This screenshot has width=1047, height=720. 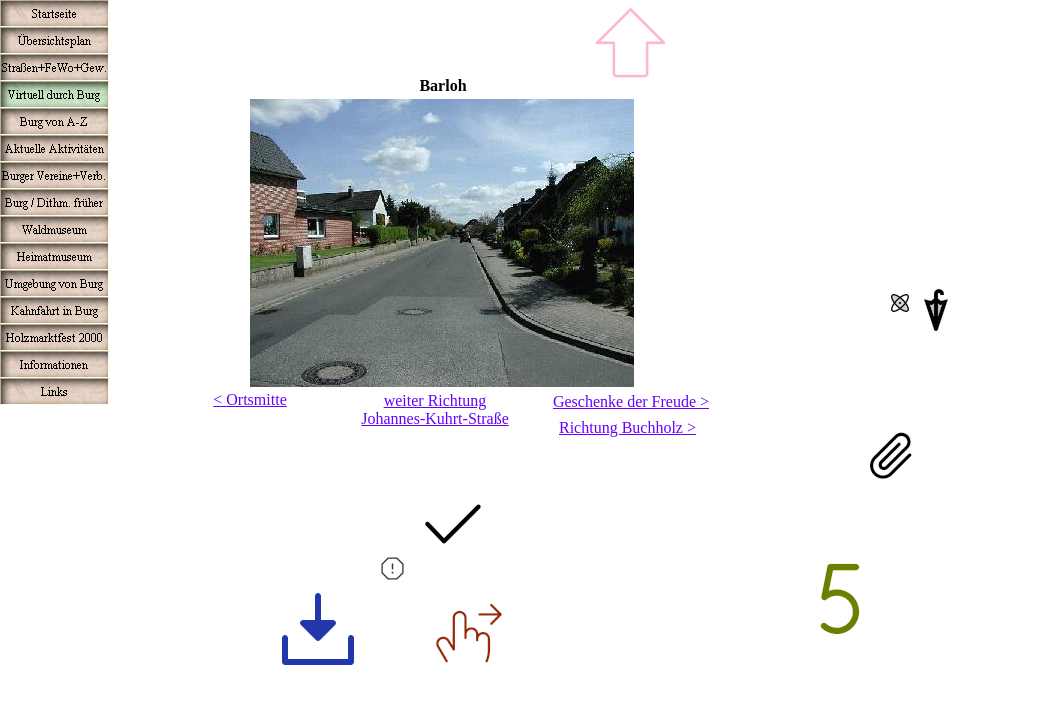 I want to click on access science or chemistry features, so click(x=900, y=303).